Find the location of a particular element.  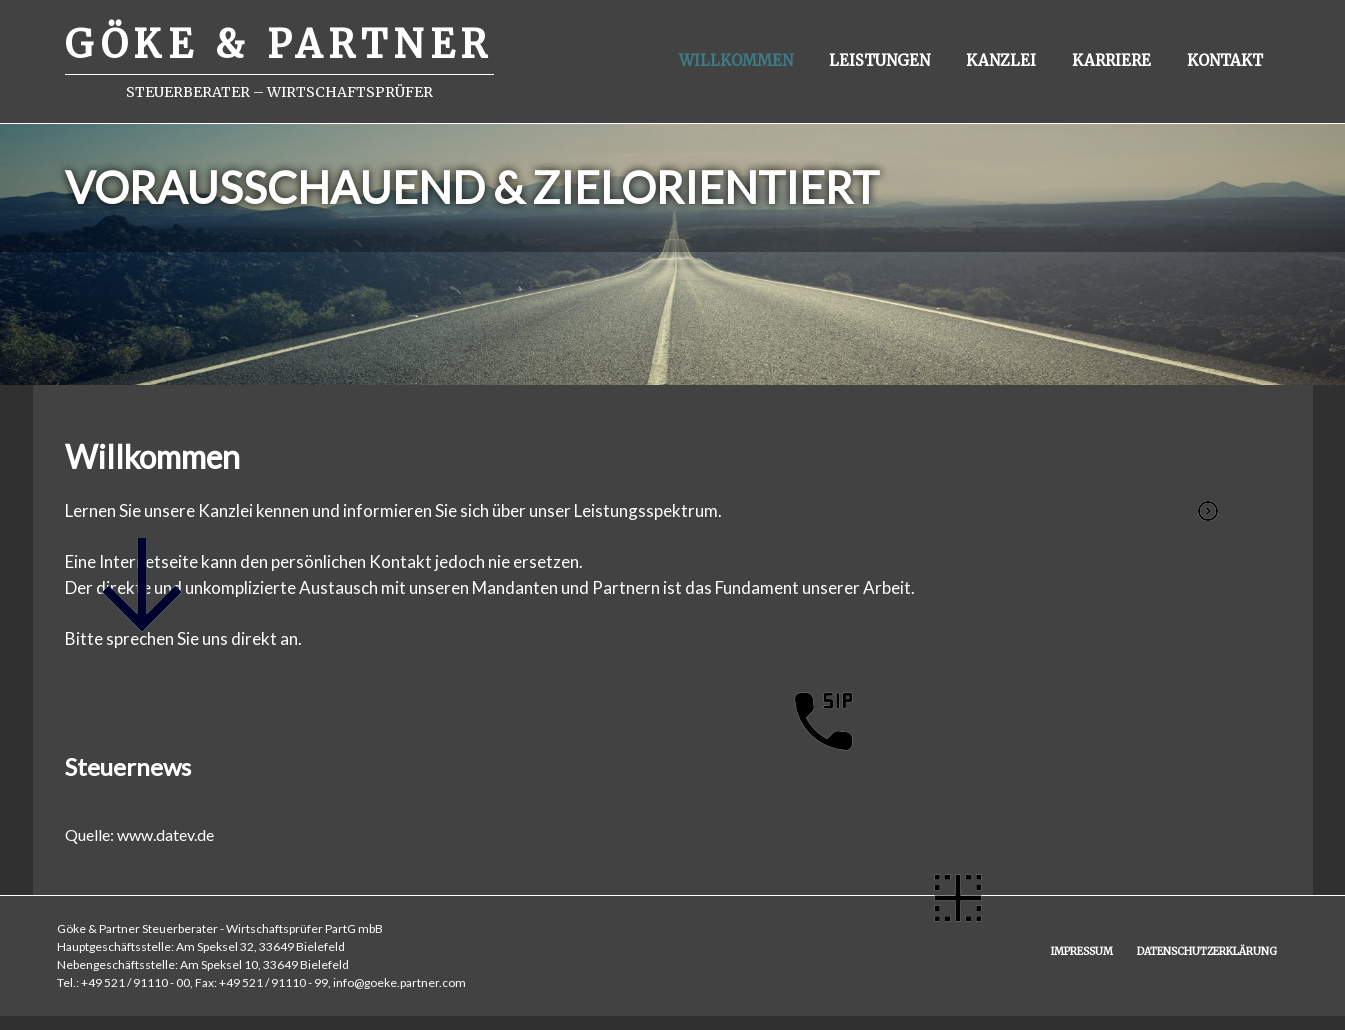

apply inner borders to selected cells is located at coordinates (958, 898).